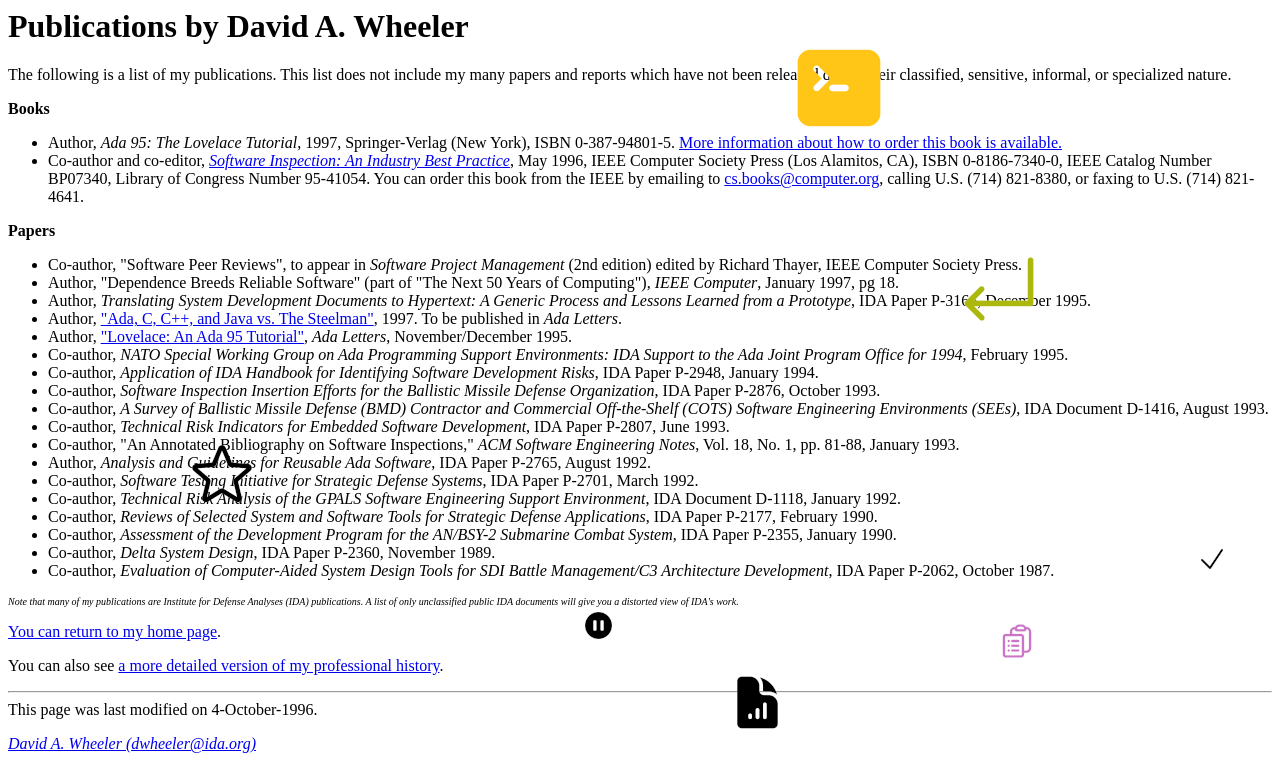 The height and width of the screenshot is (761, 1280). Describe the element at coordinates (839, 88) in the screenshot. I see `open command line or terminal` at that location.